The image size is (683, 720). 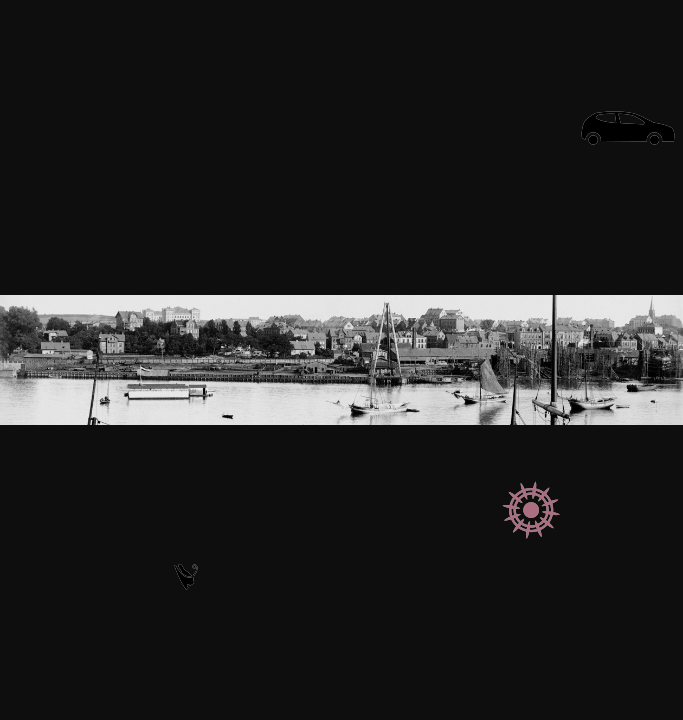 What do you see at coordinates (186, 577) in the screenshot?
I see `ancient Egyptian pschent double crown icon` at bounding box center [186, 577].